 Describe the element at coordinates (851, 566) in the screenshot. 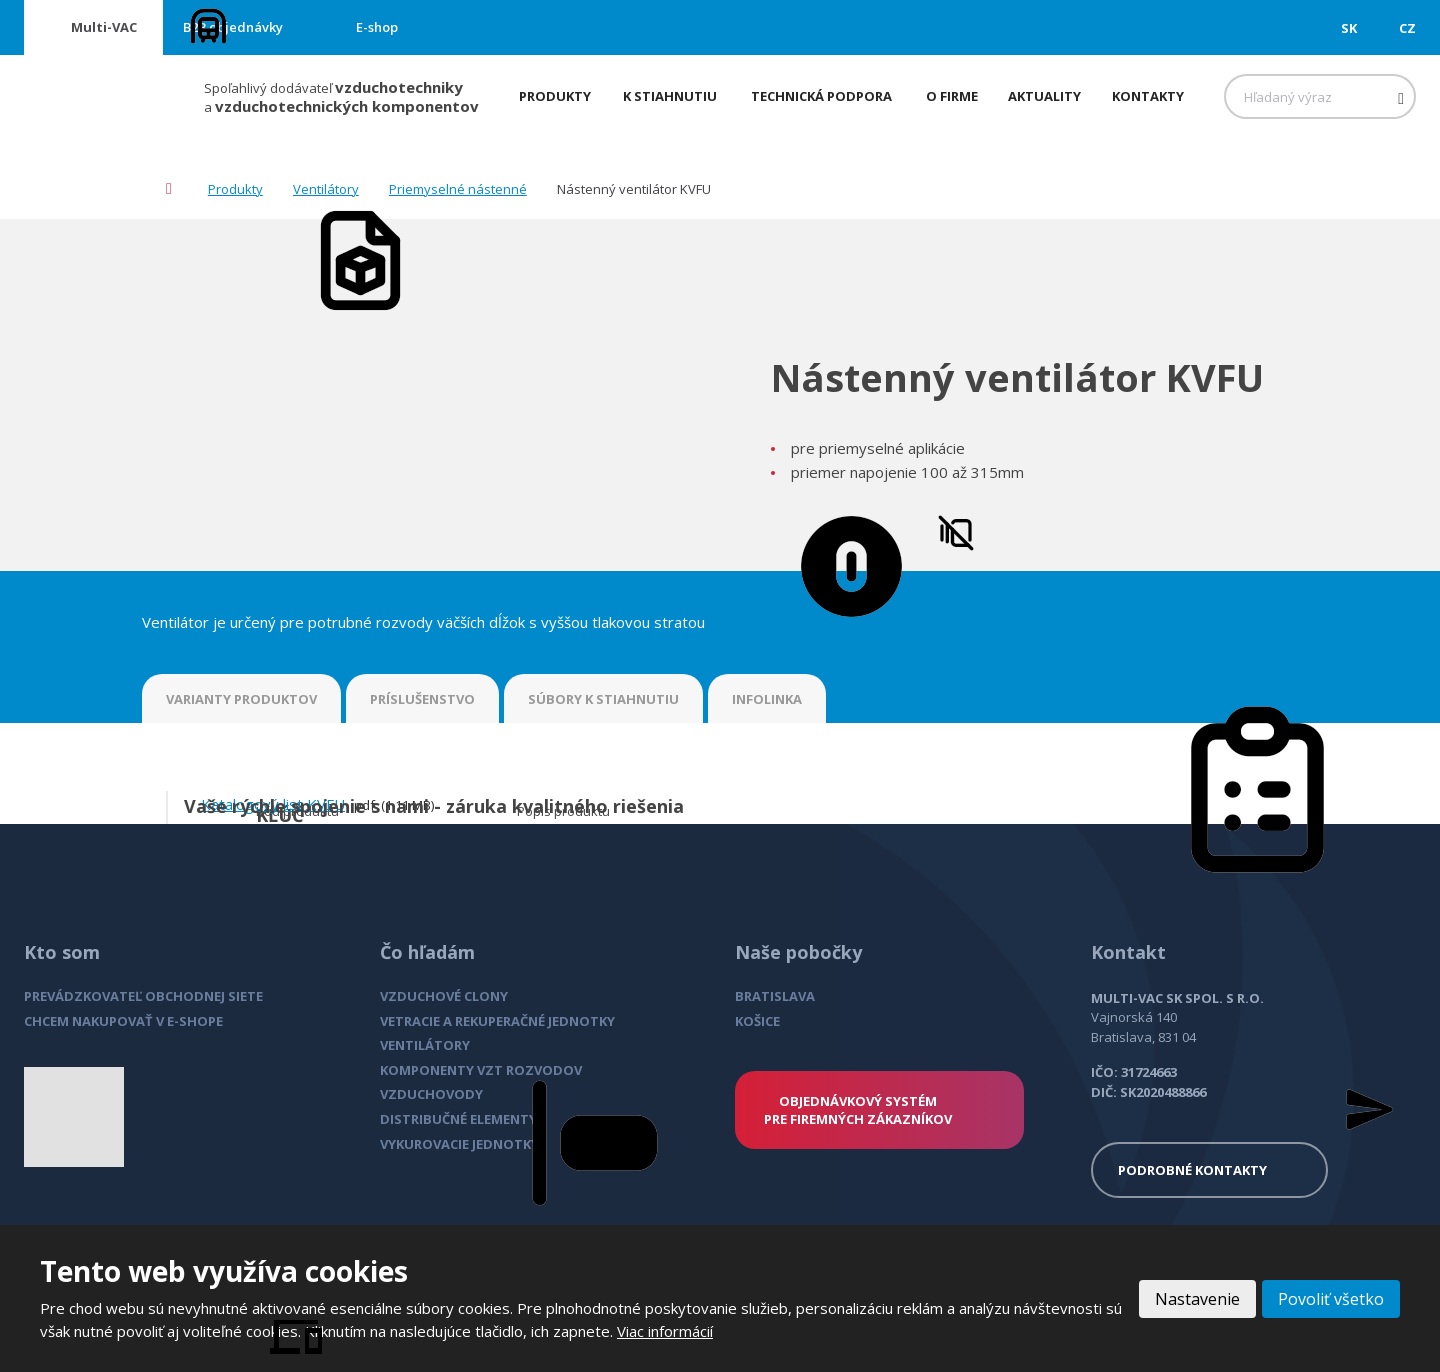

I see `indicates the letter "o" or zero in a selection interface` at that location.